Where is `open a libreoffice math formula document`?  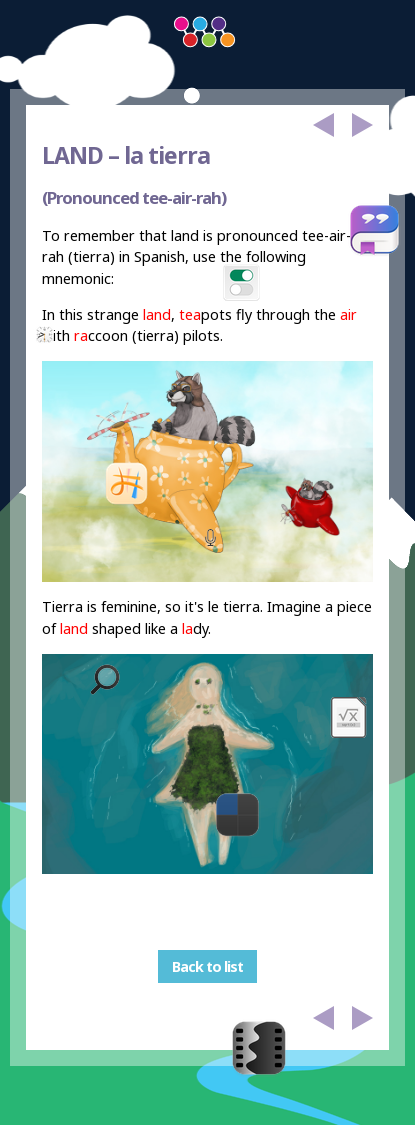
open a libreoffice math formula document is located at coordinates (348, 717).